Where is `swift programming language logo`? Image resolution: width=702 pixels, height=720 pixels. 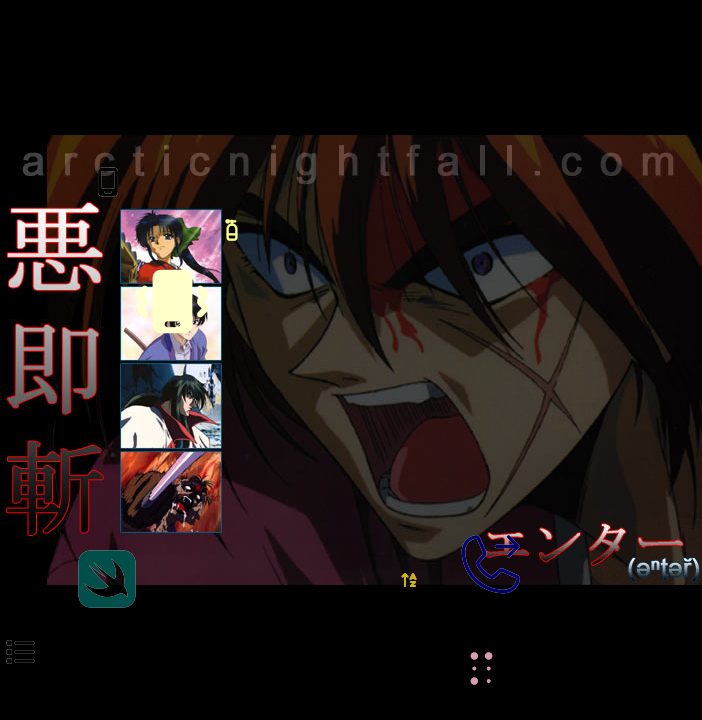
swift programming language logo is located at coordinates (107, 579).